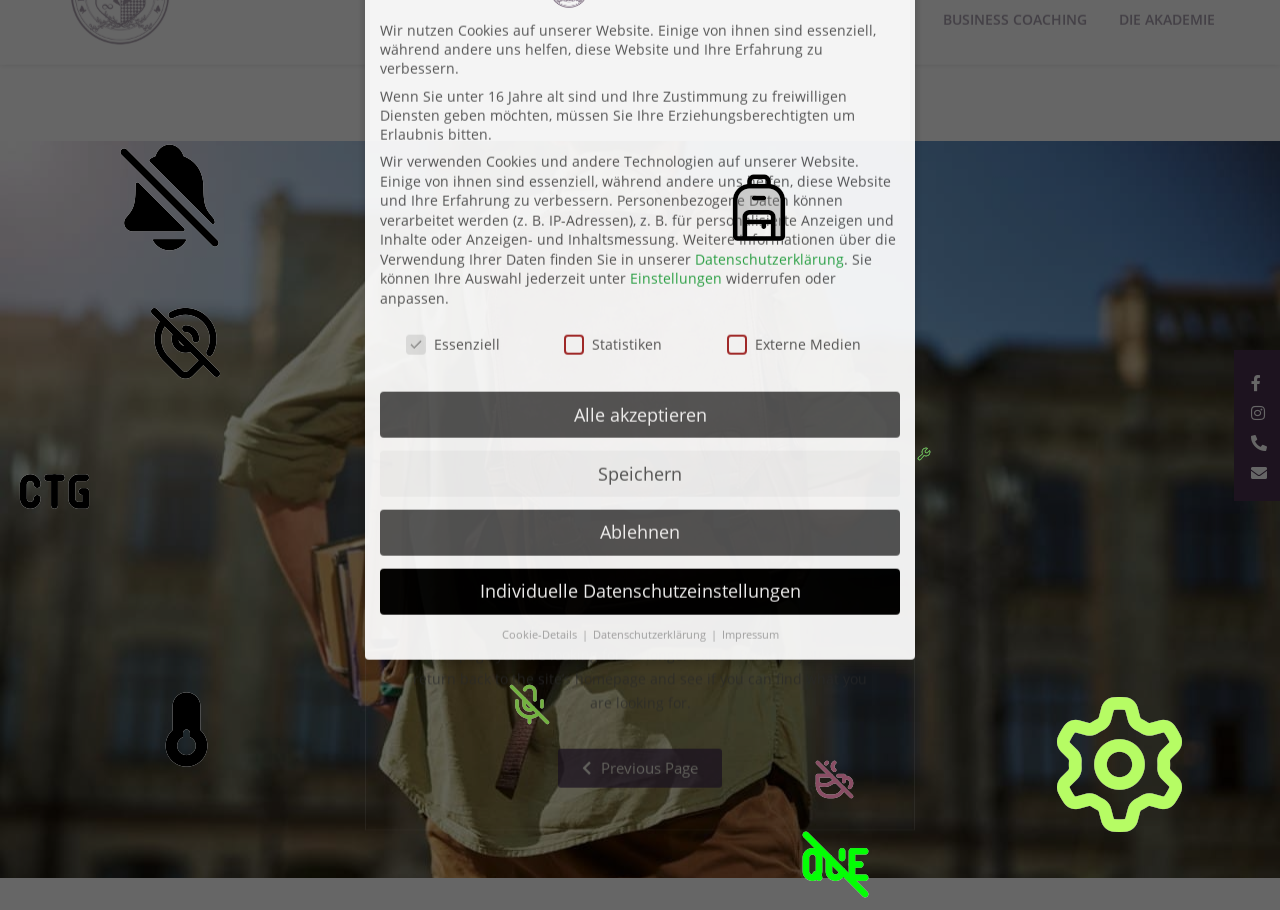 The image size is (1280, 910). What do you see at coordinates (924, 454) in the screenshot?
I see `access settings or configuration options` at bounding box center [924, 454].